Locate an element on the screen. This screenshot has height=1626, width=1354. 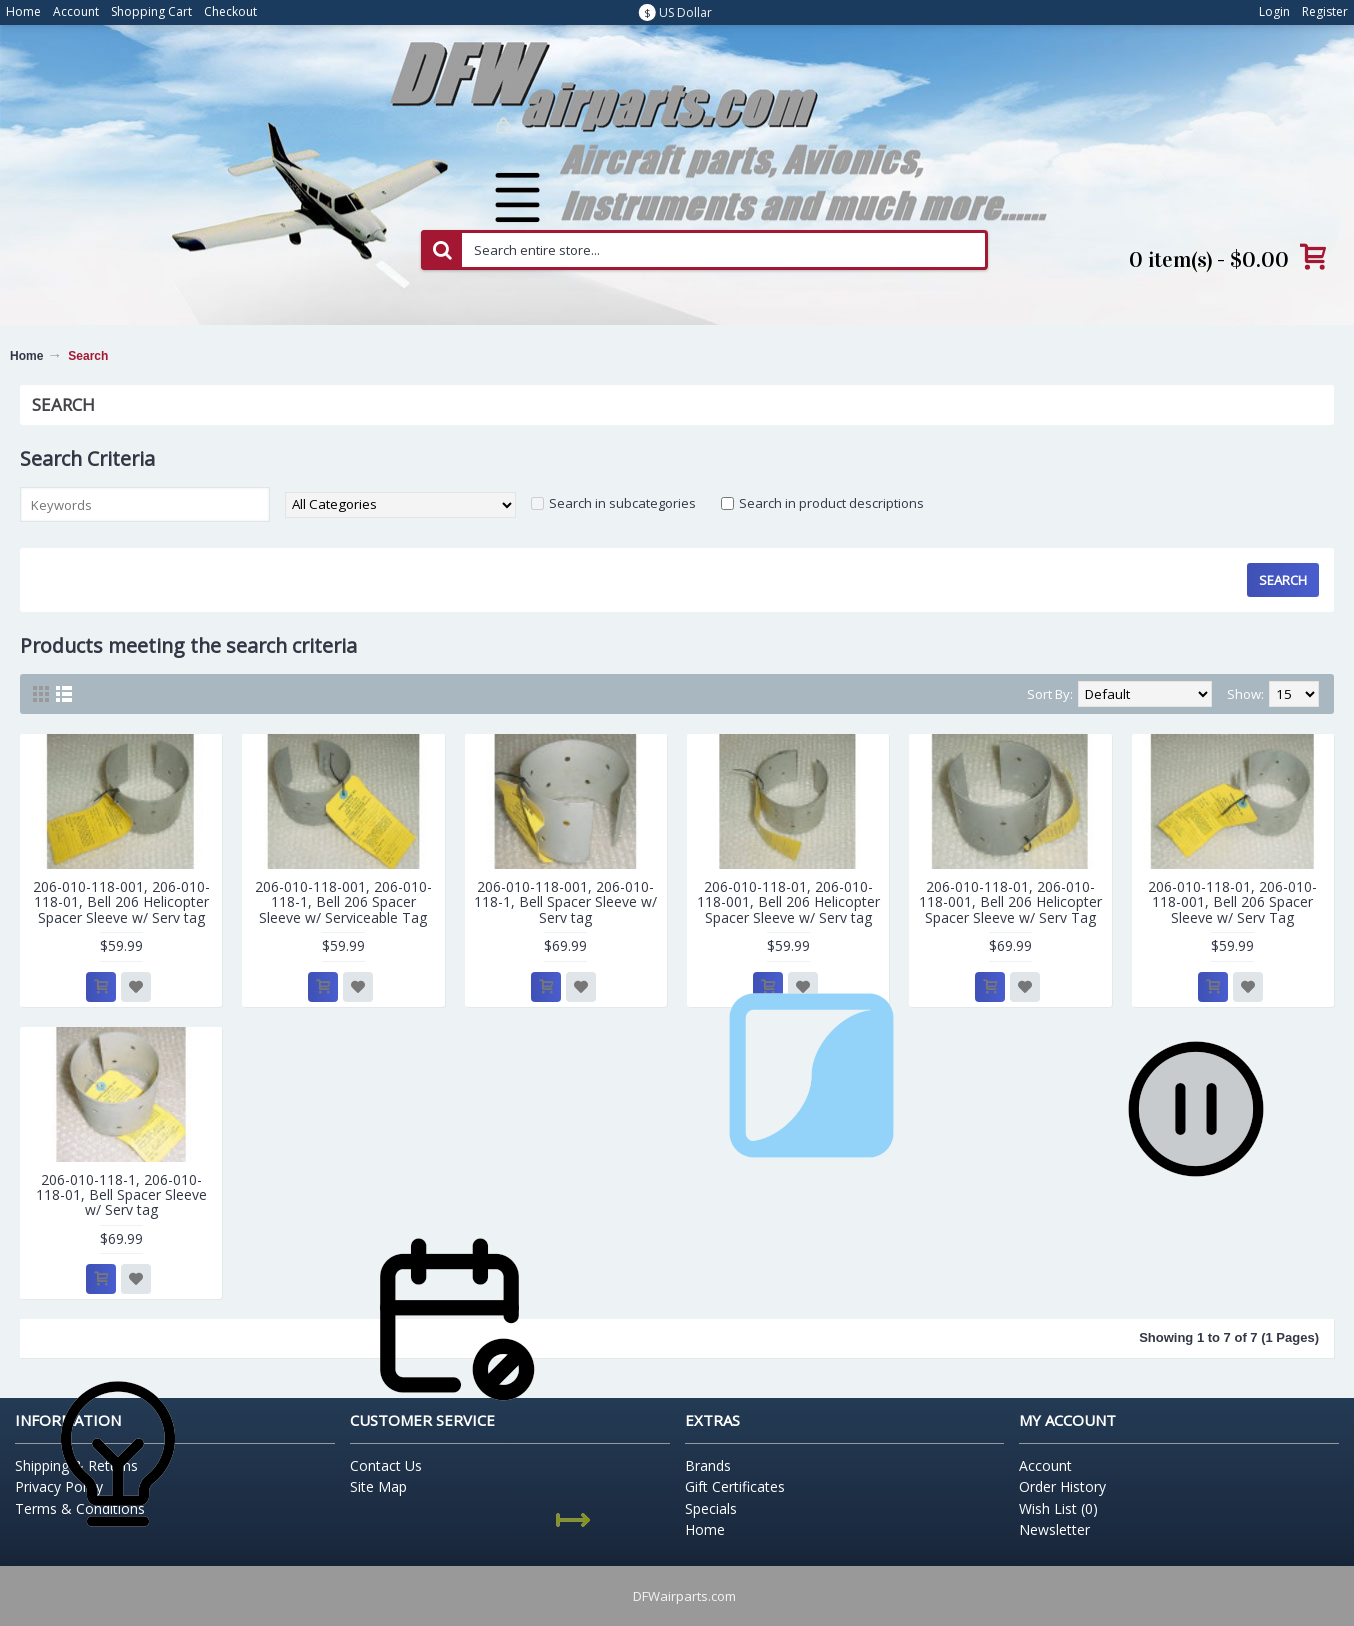
move item to the end of a list is located at coordinates (573, 1520).